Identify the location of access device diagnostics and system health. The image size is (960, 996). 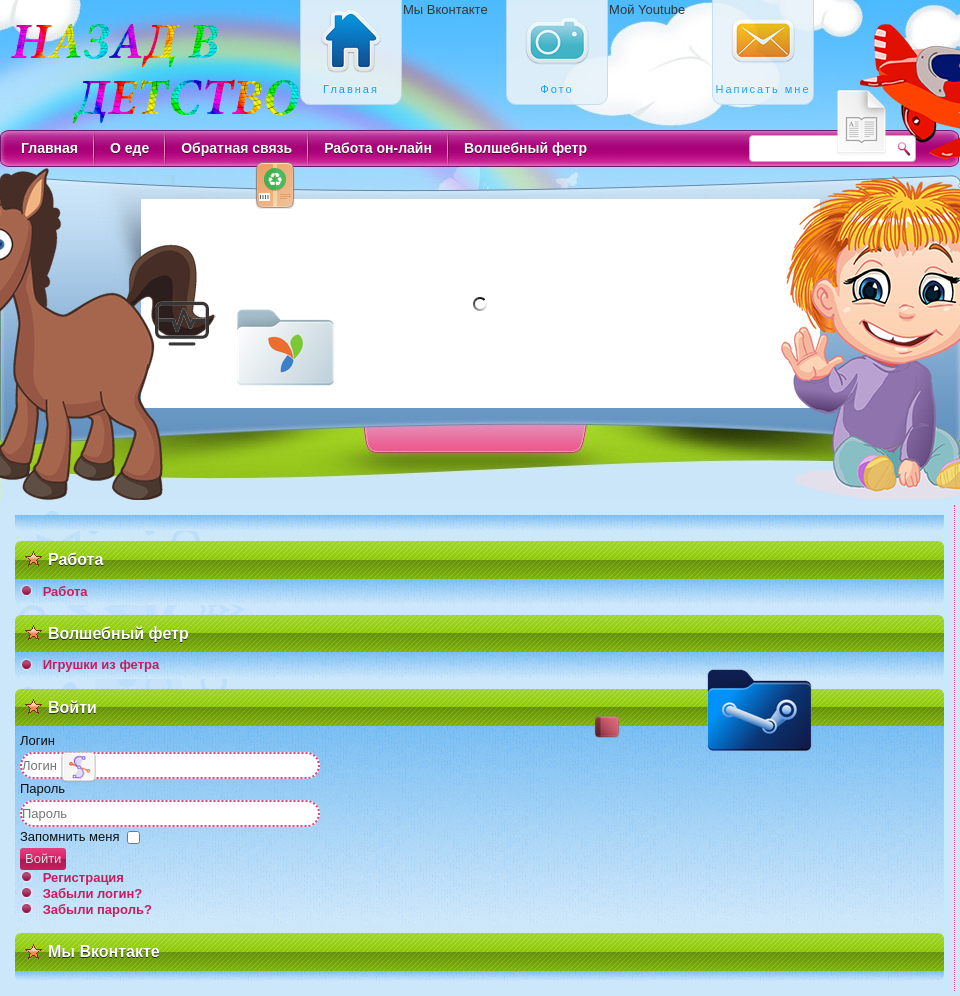
(182, 322).